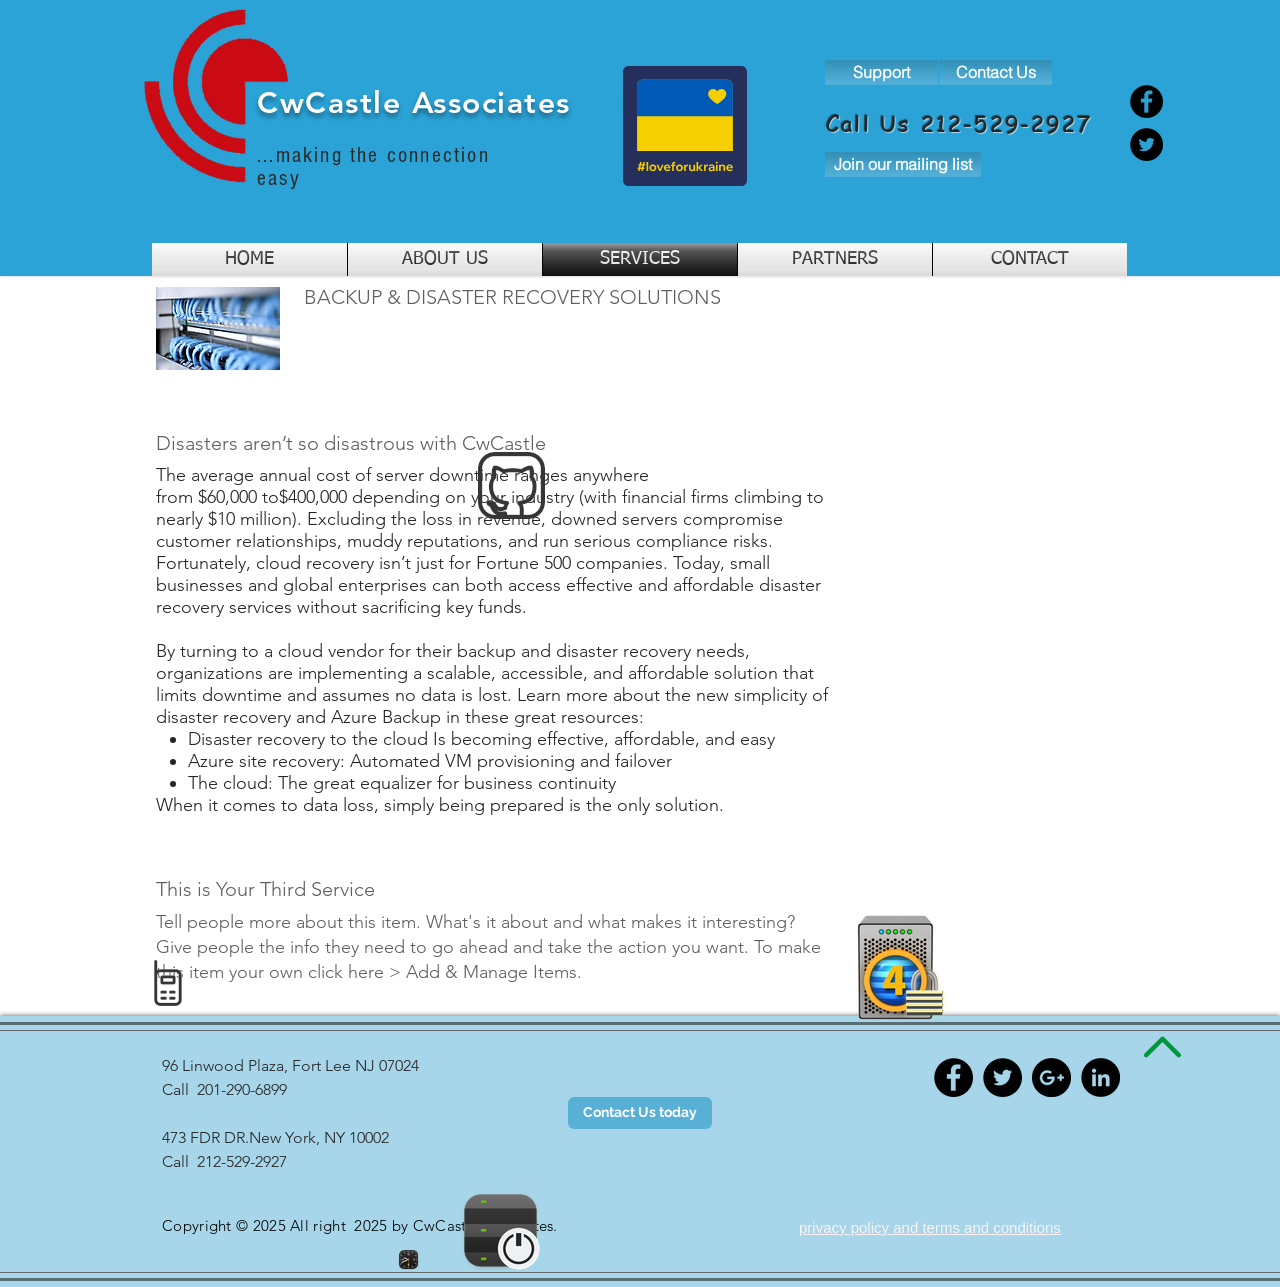 The image size is (1280, 1287). I want to click on locked RAID 4 storage array, so click(895, 967).